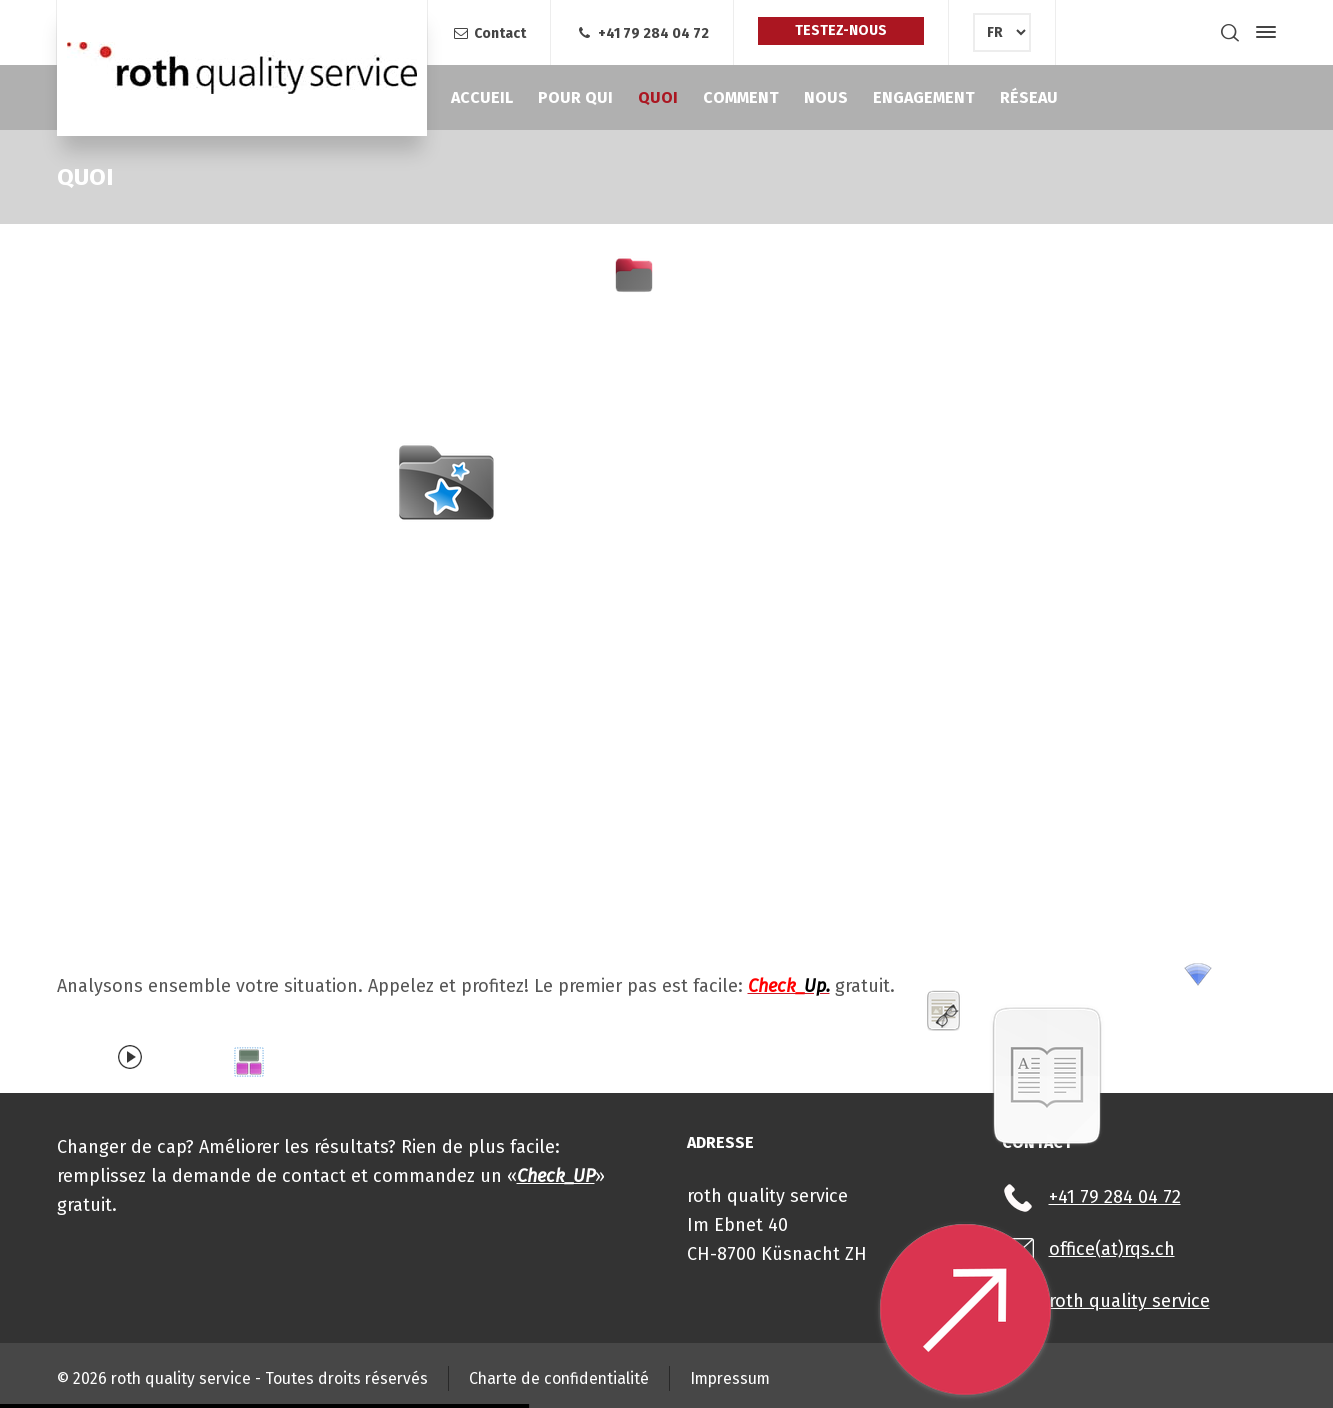 The height and width of the screenshot is (1408, 1333). What do you see at coordinates (249, 1062) in the screenshot?
I see `select all items in the current view` at bounding box center [249, 1062].